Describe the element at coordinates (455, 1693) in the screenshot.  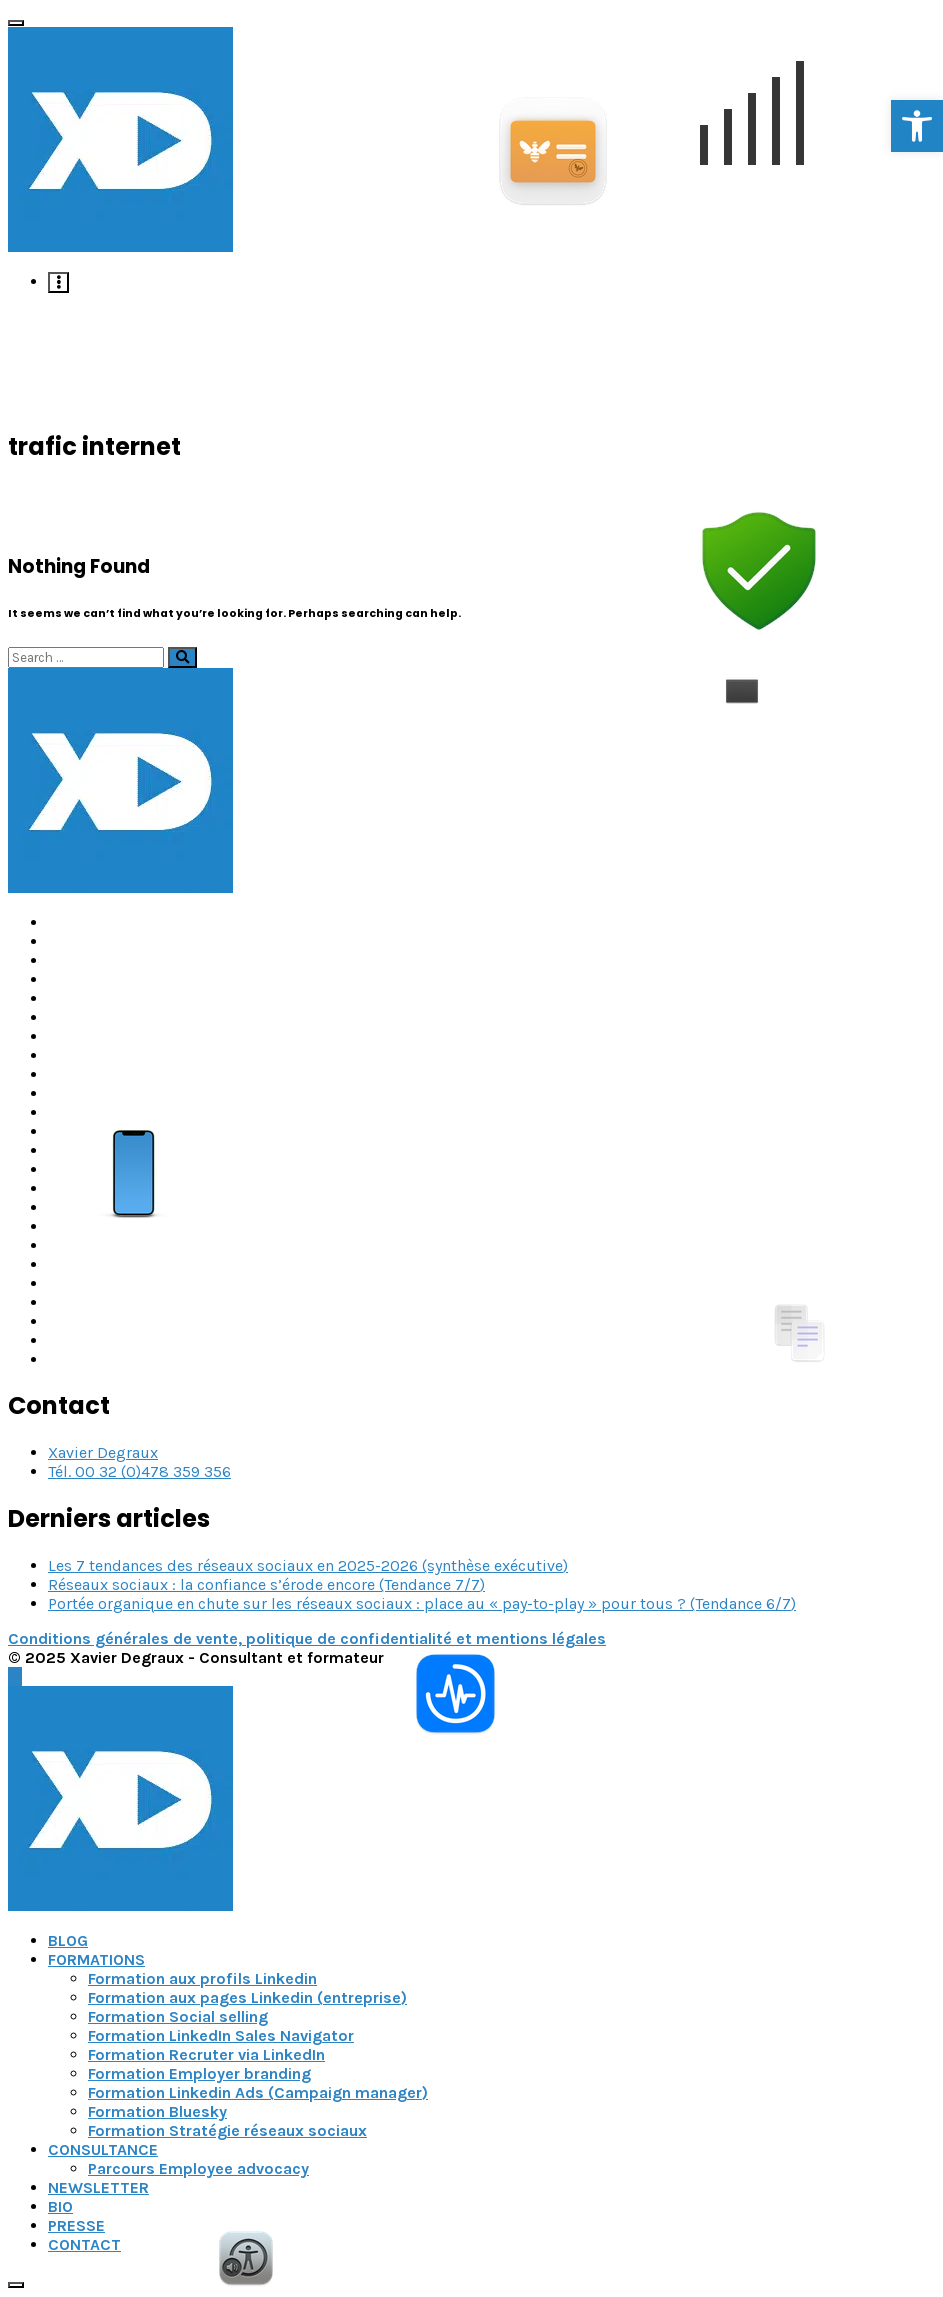
I see `access system diagnostic logs` at that location.